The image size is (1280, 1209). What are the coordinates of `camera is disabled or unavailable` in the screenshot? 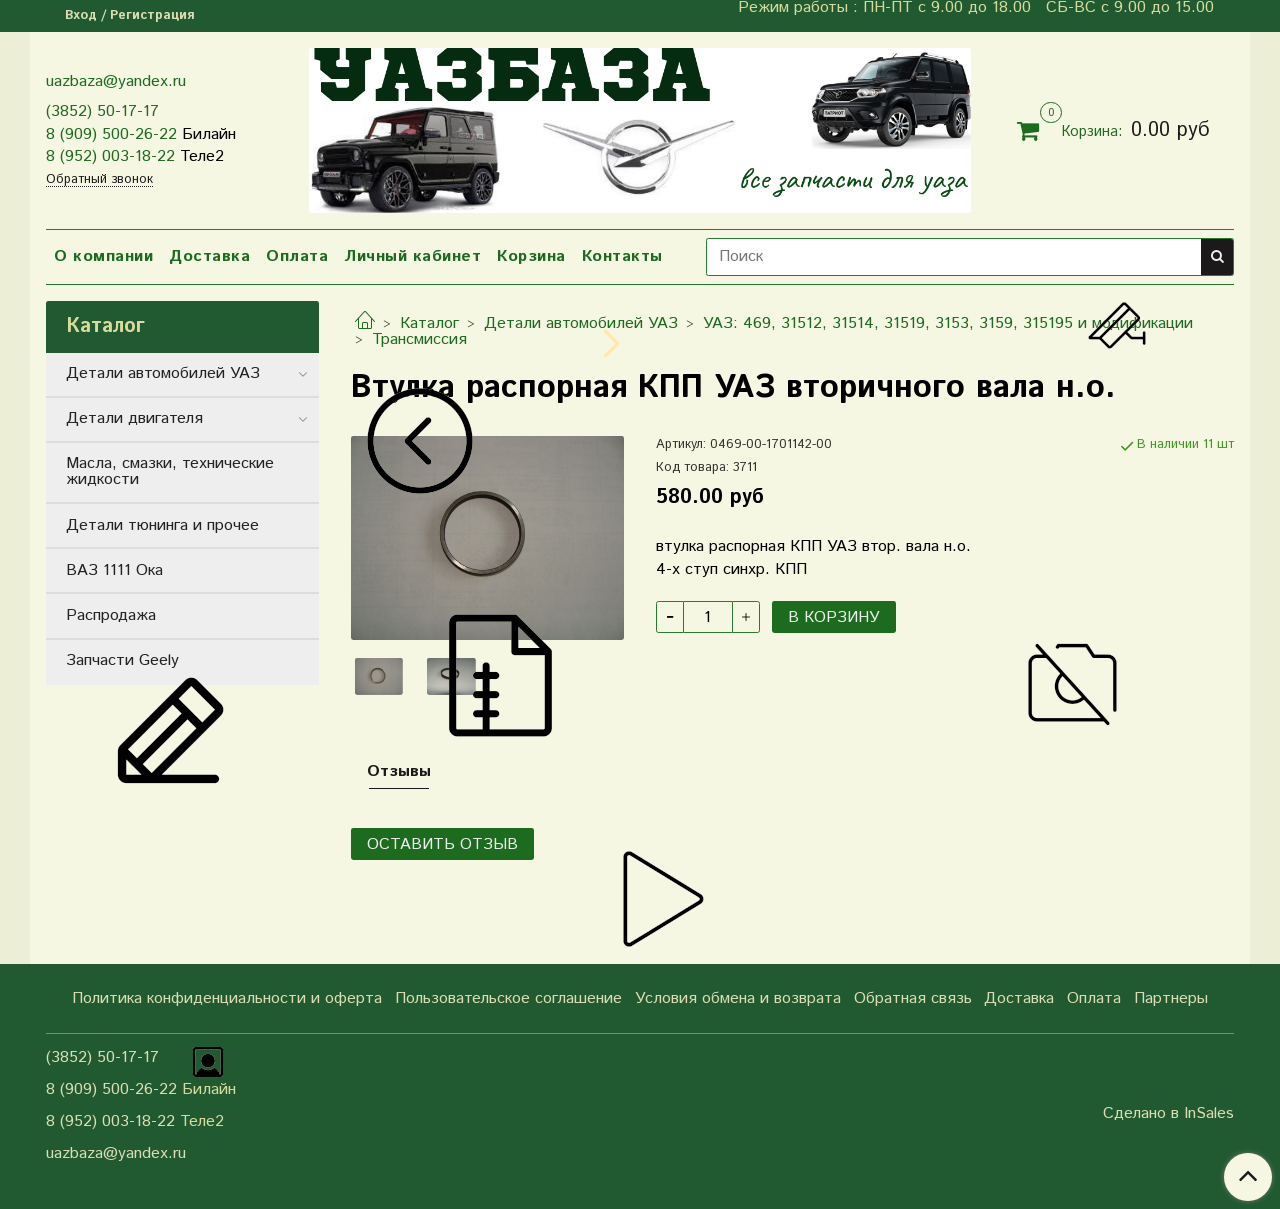 It's located at (1072, 684).